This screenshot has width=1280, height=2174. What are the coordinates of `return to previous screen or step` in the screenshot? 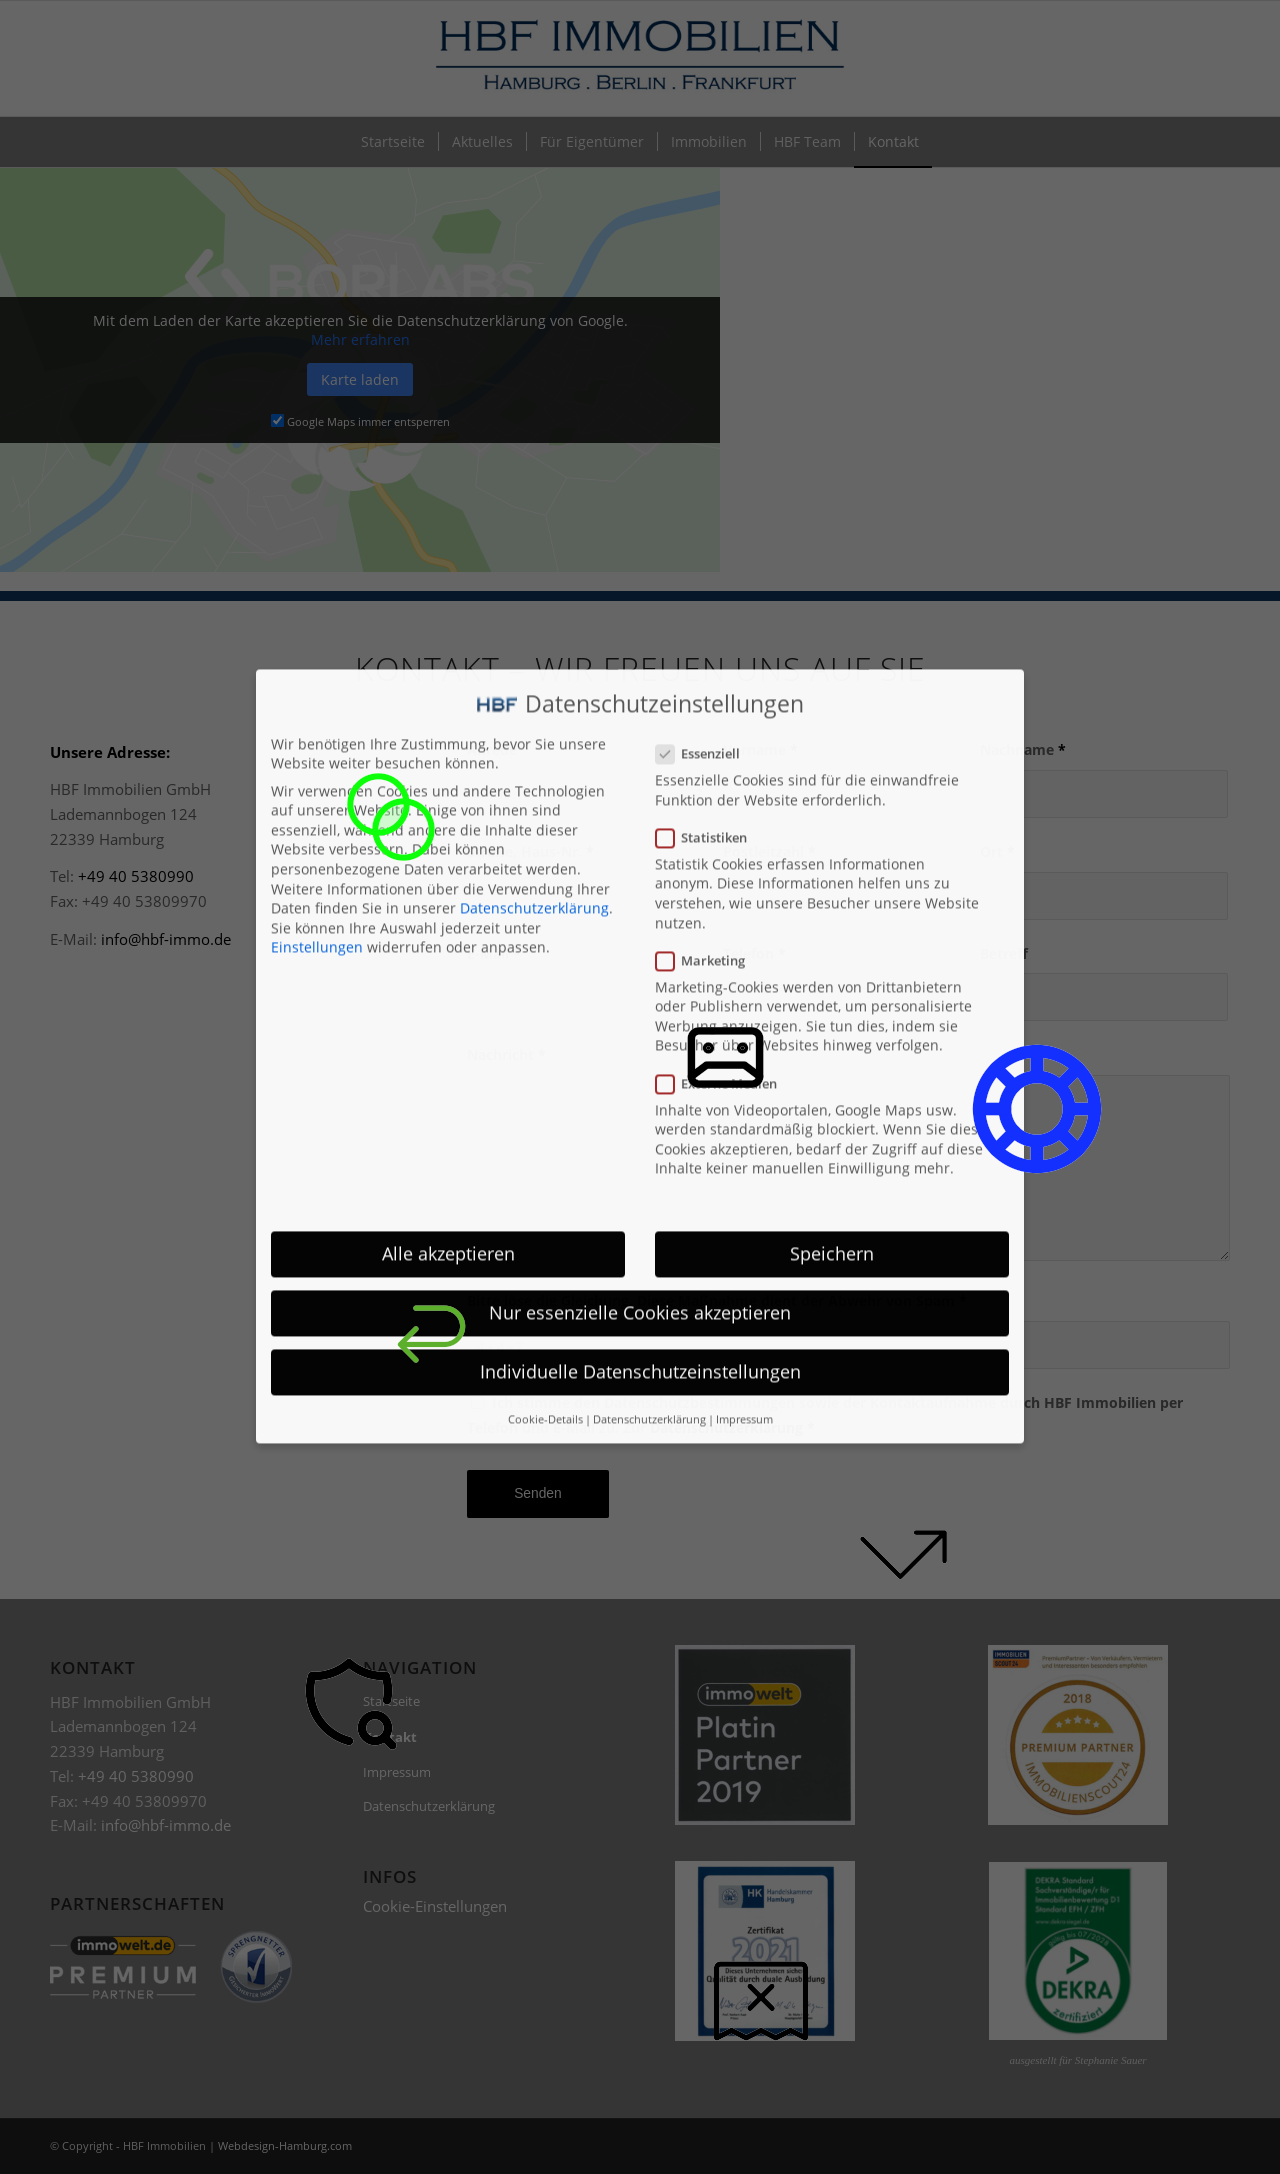 It's located at (431, 1331).